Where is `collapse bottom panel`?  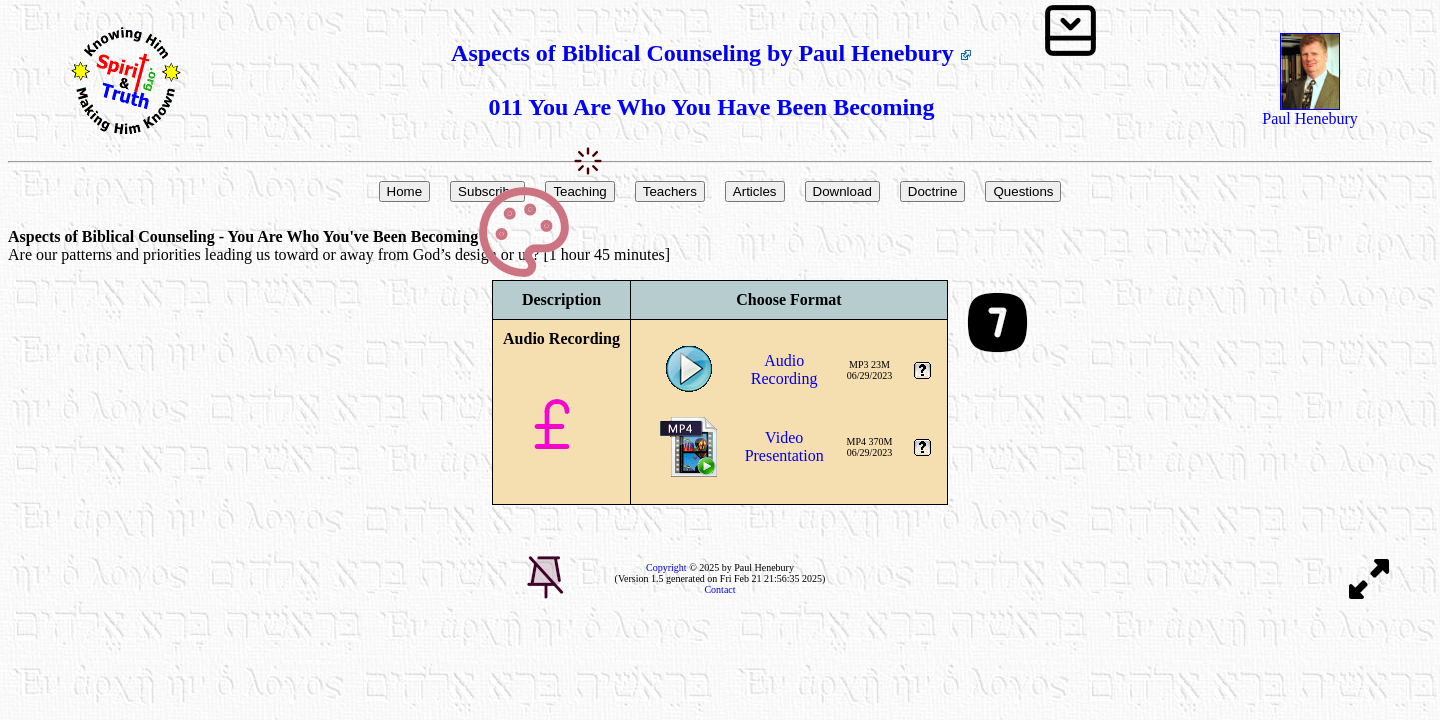
collapse bottom panel is located at coordinates (1070, 30).